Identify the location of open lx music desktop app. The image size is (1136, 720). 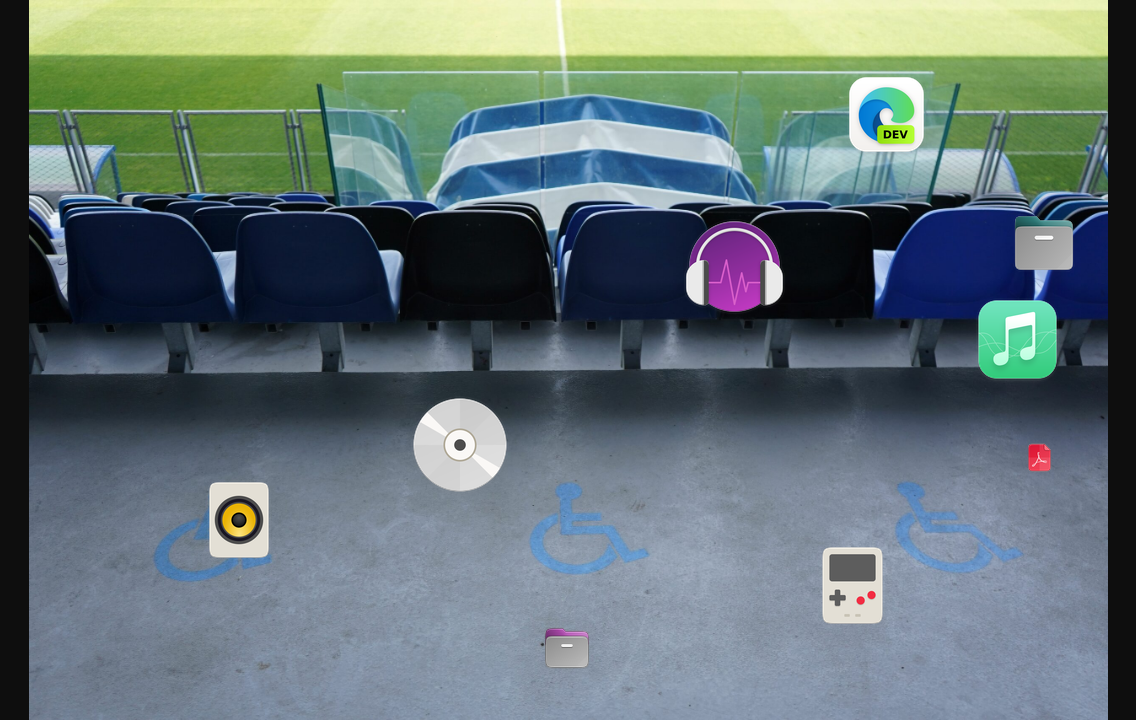
(1017, 339).